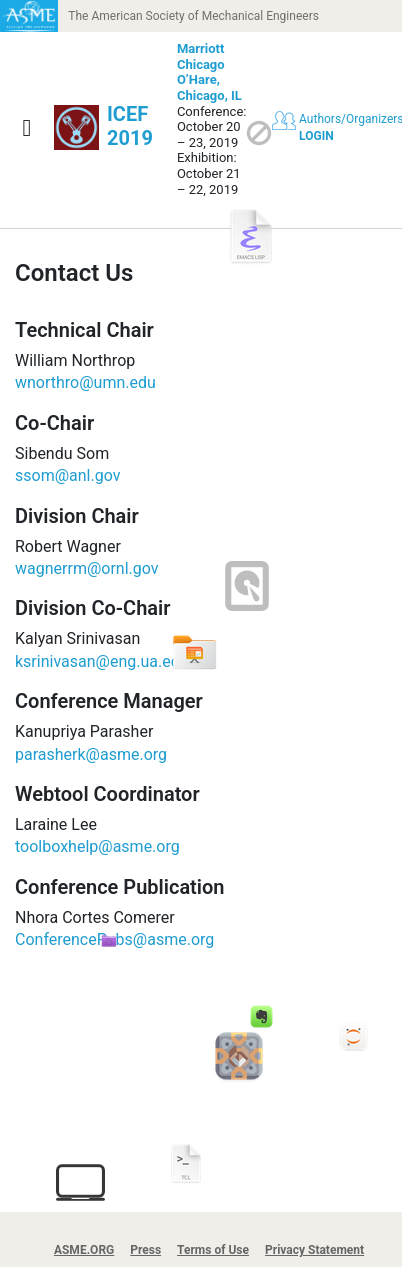 The width and height of the screenshot is (402, 1267). What do you see at coordinates (259, 133) in the screenshot?
I see `indicates an action is currently unavailable` at bounding box center [259, 133].